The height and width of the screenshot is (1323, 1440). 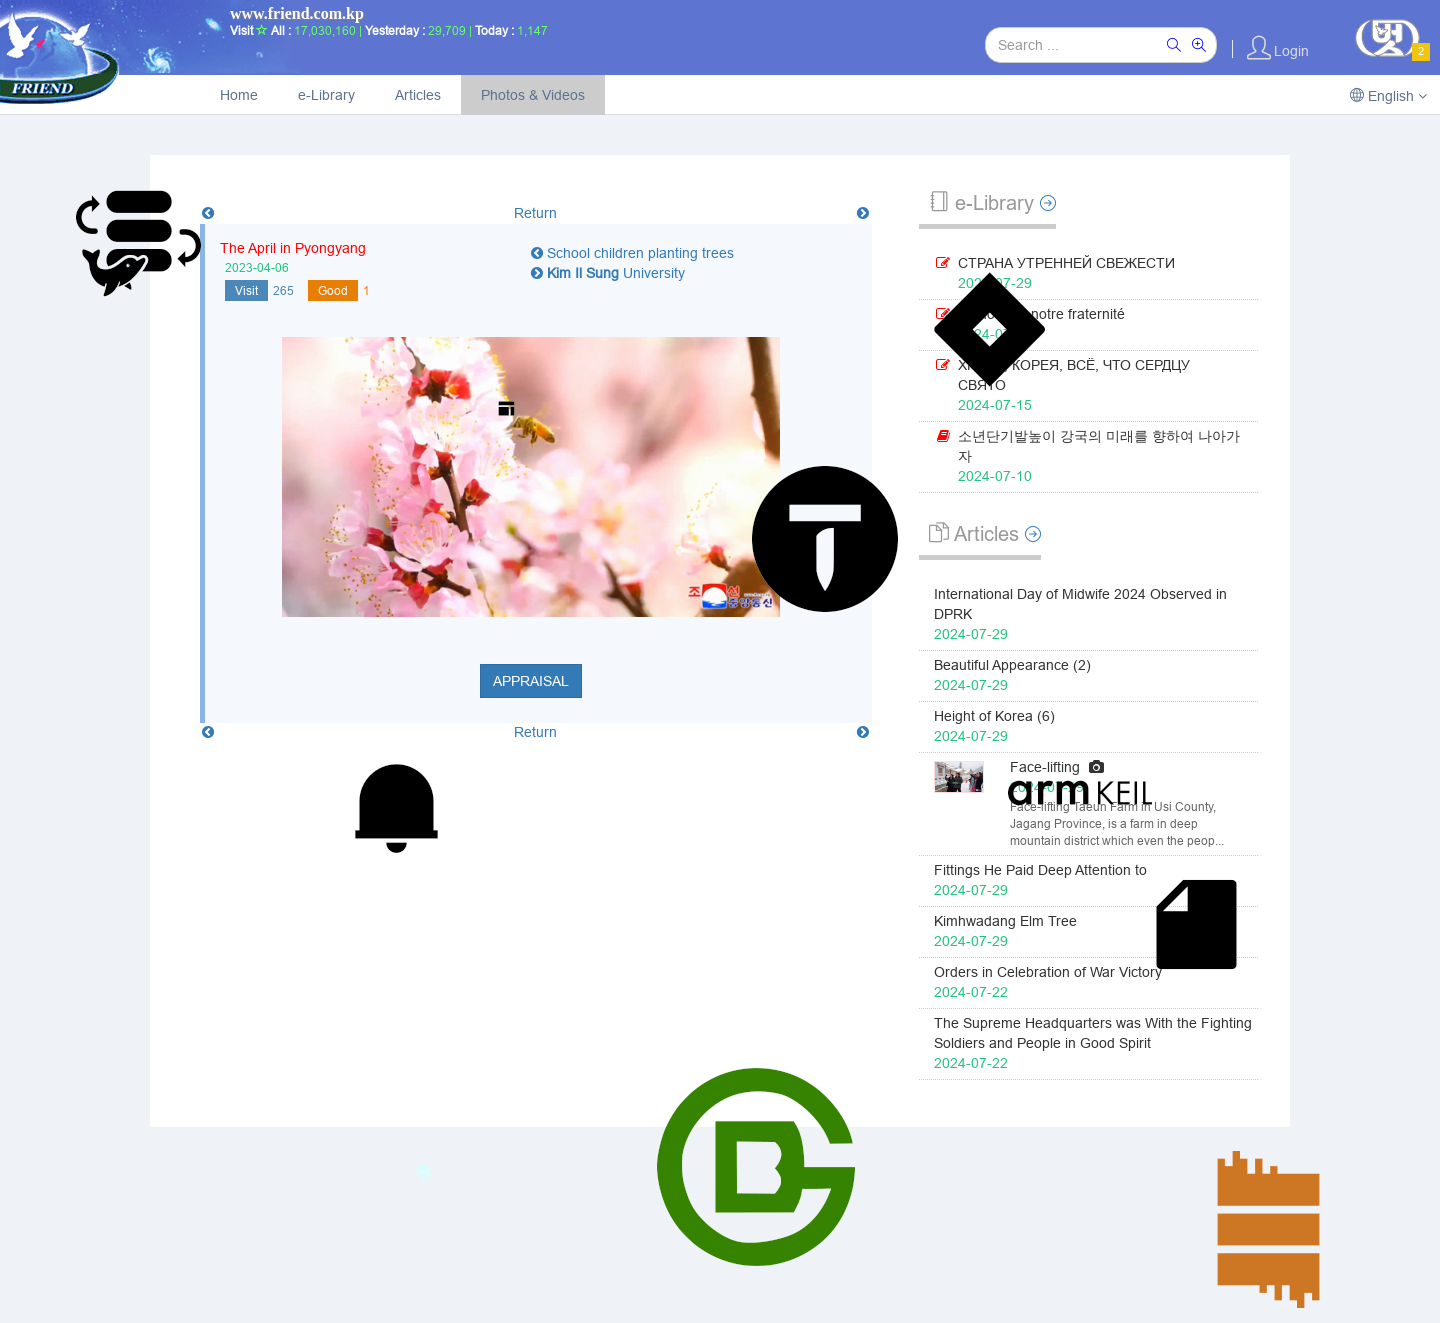 What do you see at coordinates (756, 1167) in the screenshot?
I see `open the Beijing Subway app` at bounding box center [756, 1167].